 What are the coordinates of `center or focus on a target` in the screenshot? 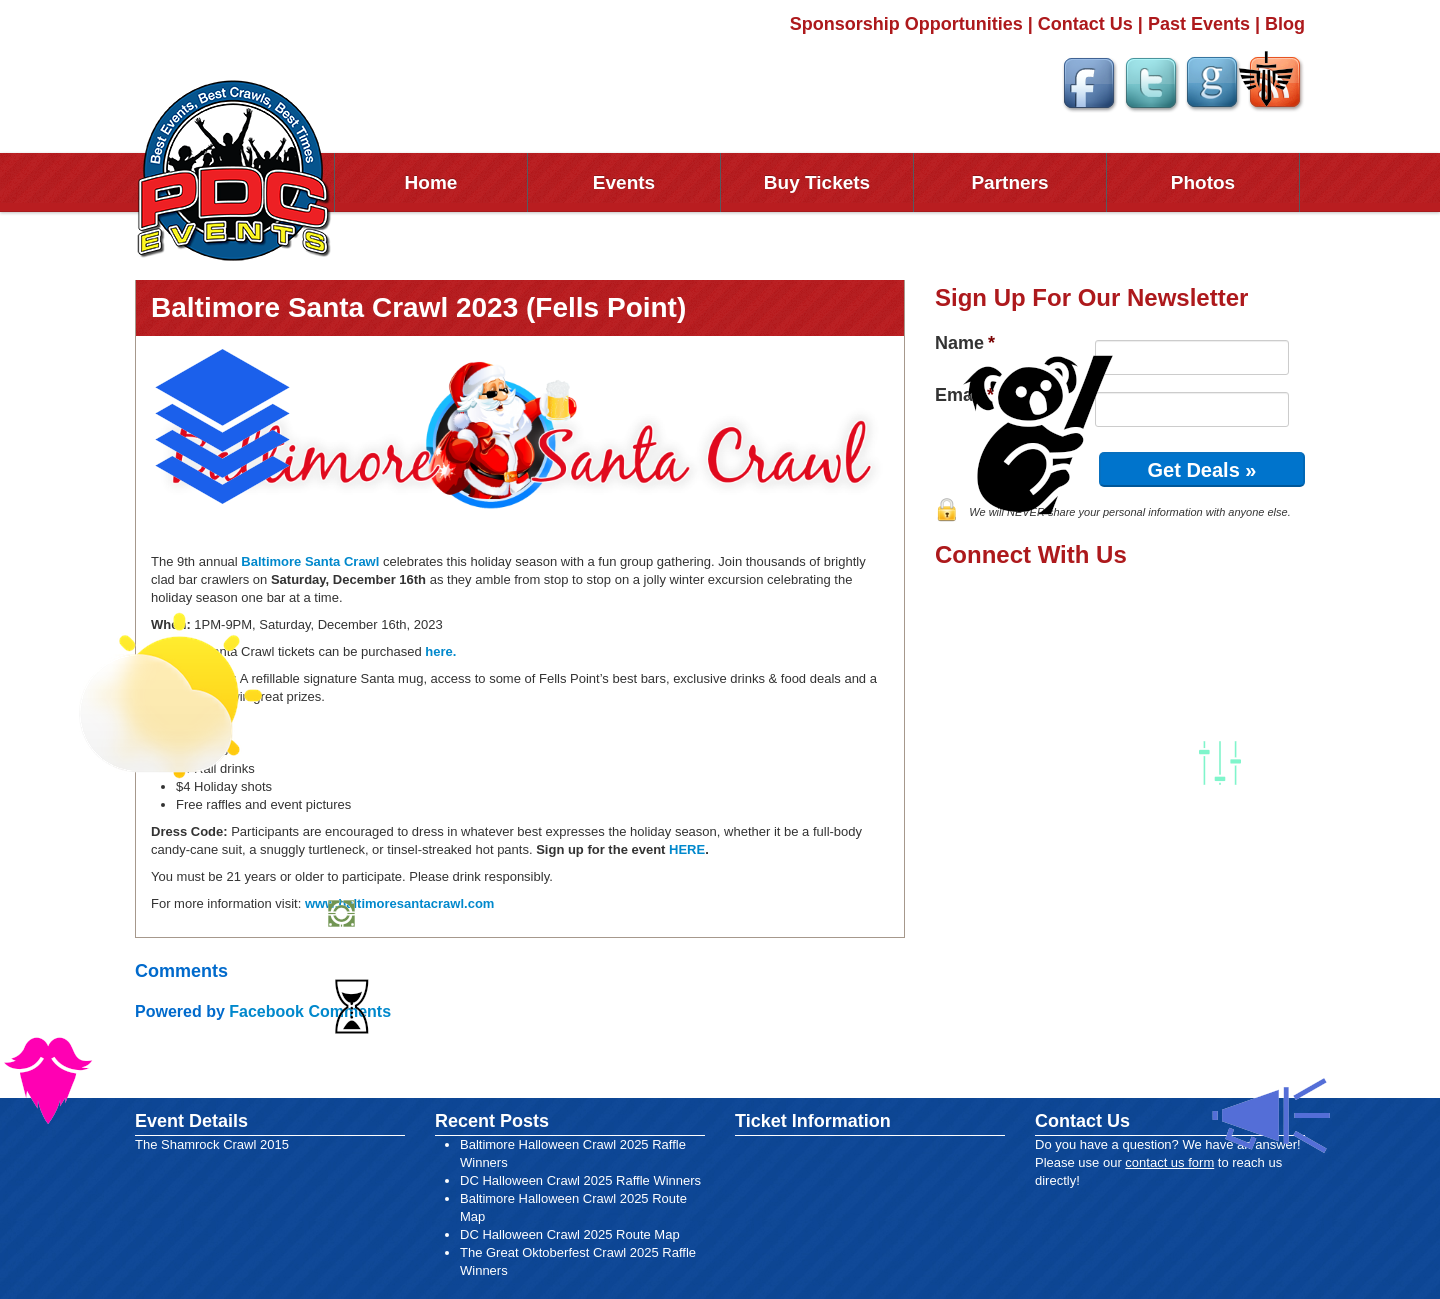 It's located at (341, 913).